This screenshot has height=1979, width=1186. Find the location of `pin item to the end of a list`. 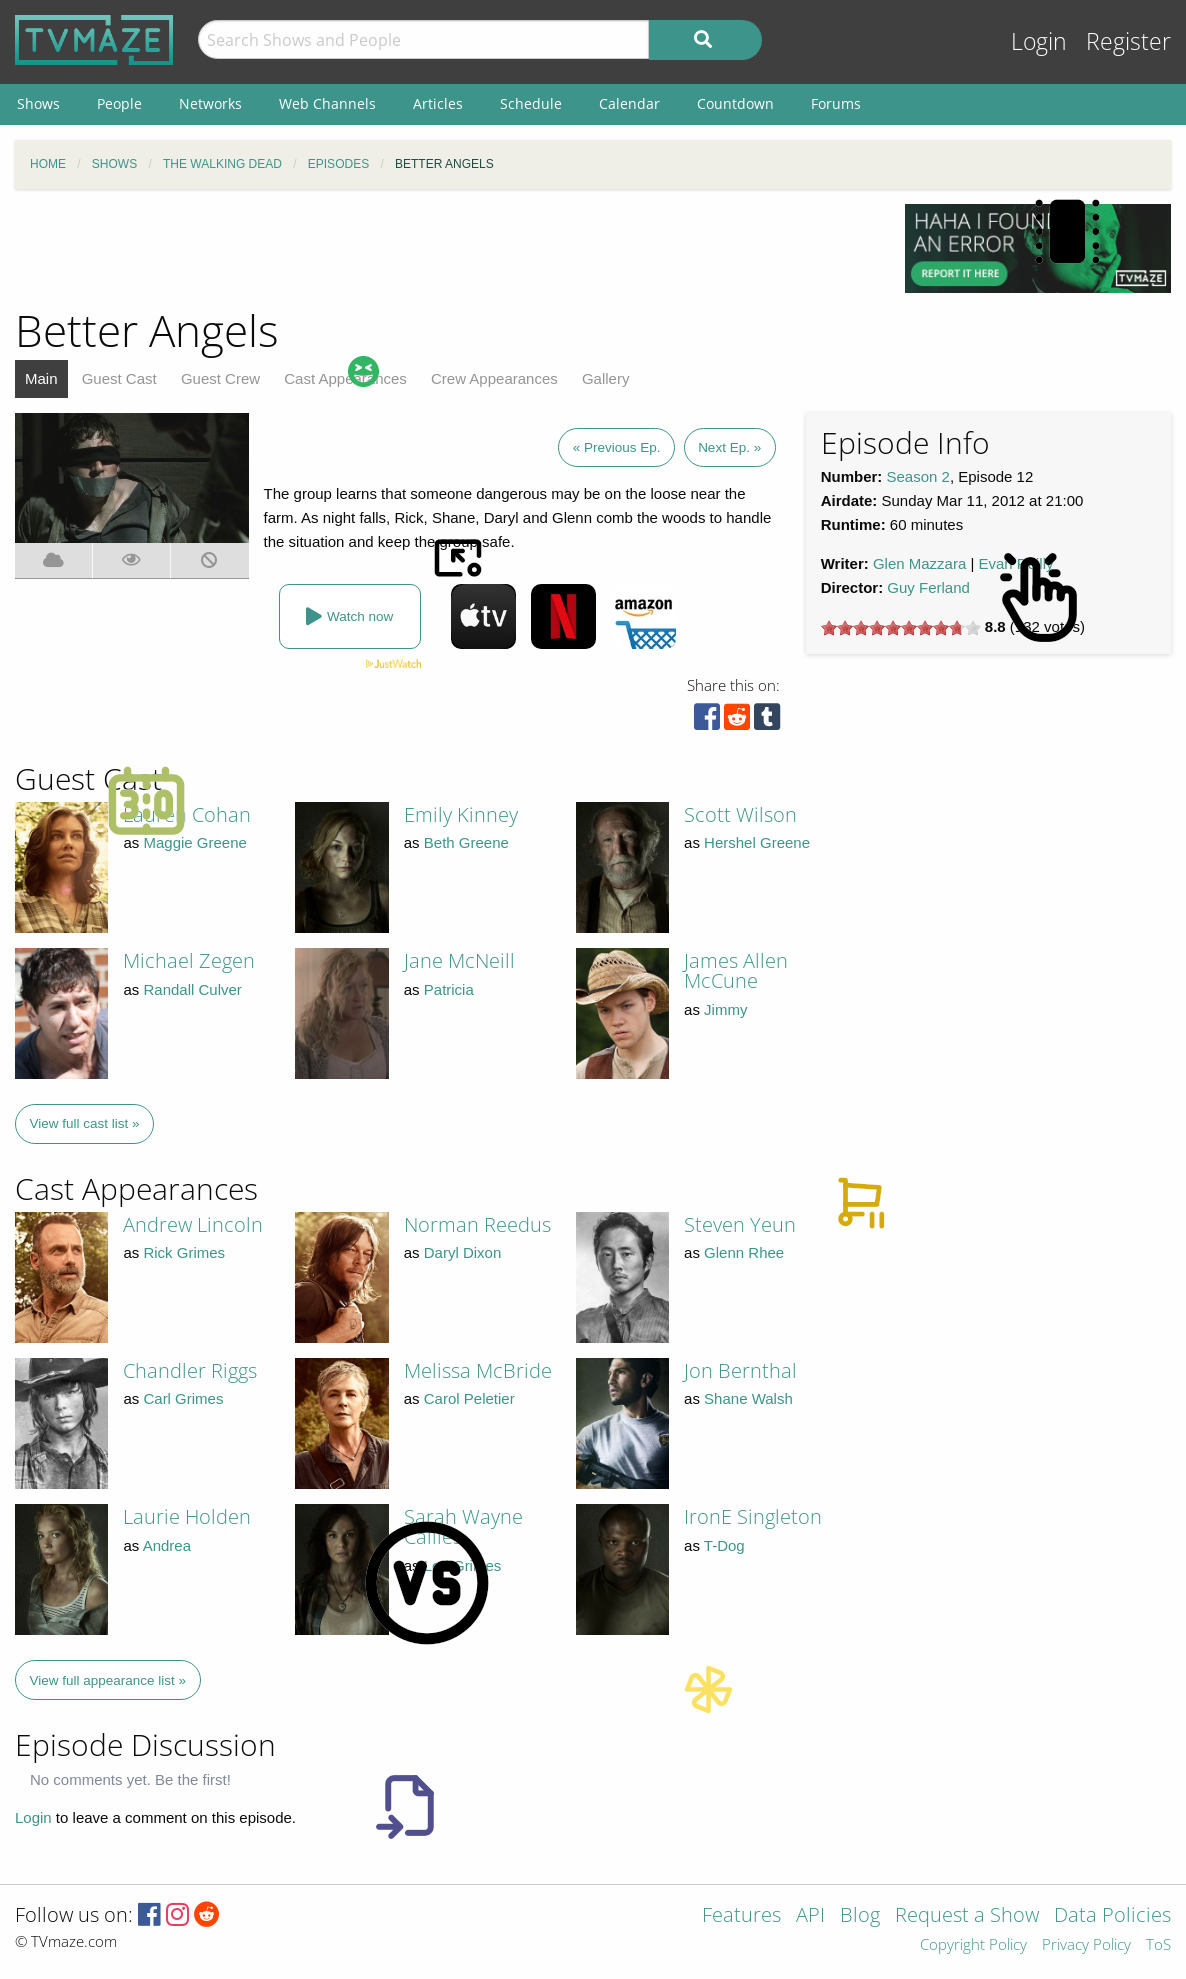

pin item to the end of a list is located at coordinates (458, 558).